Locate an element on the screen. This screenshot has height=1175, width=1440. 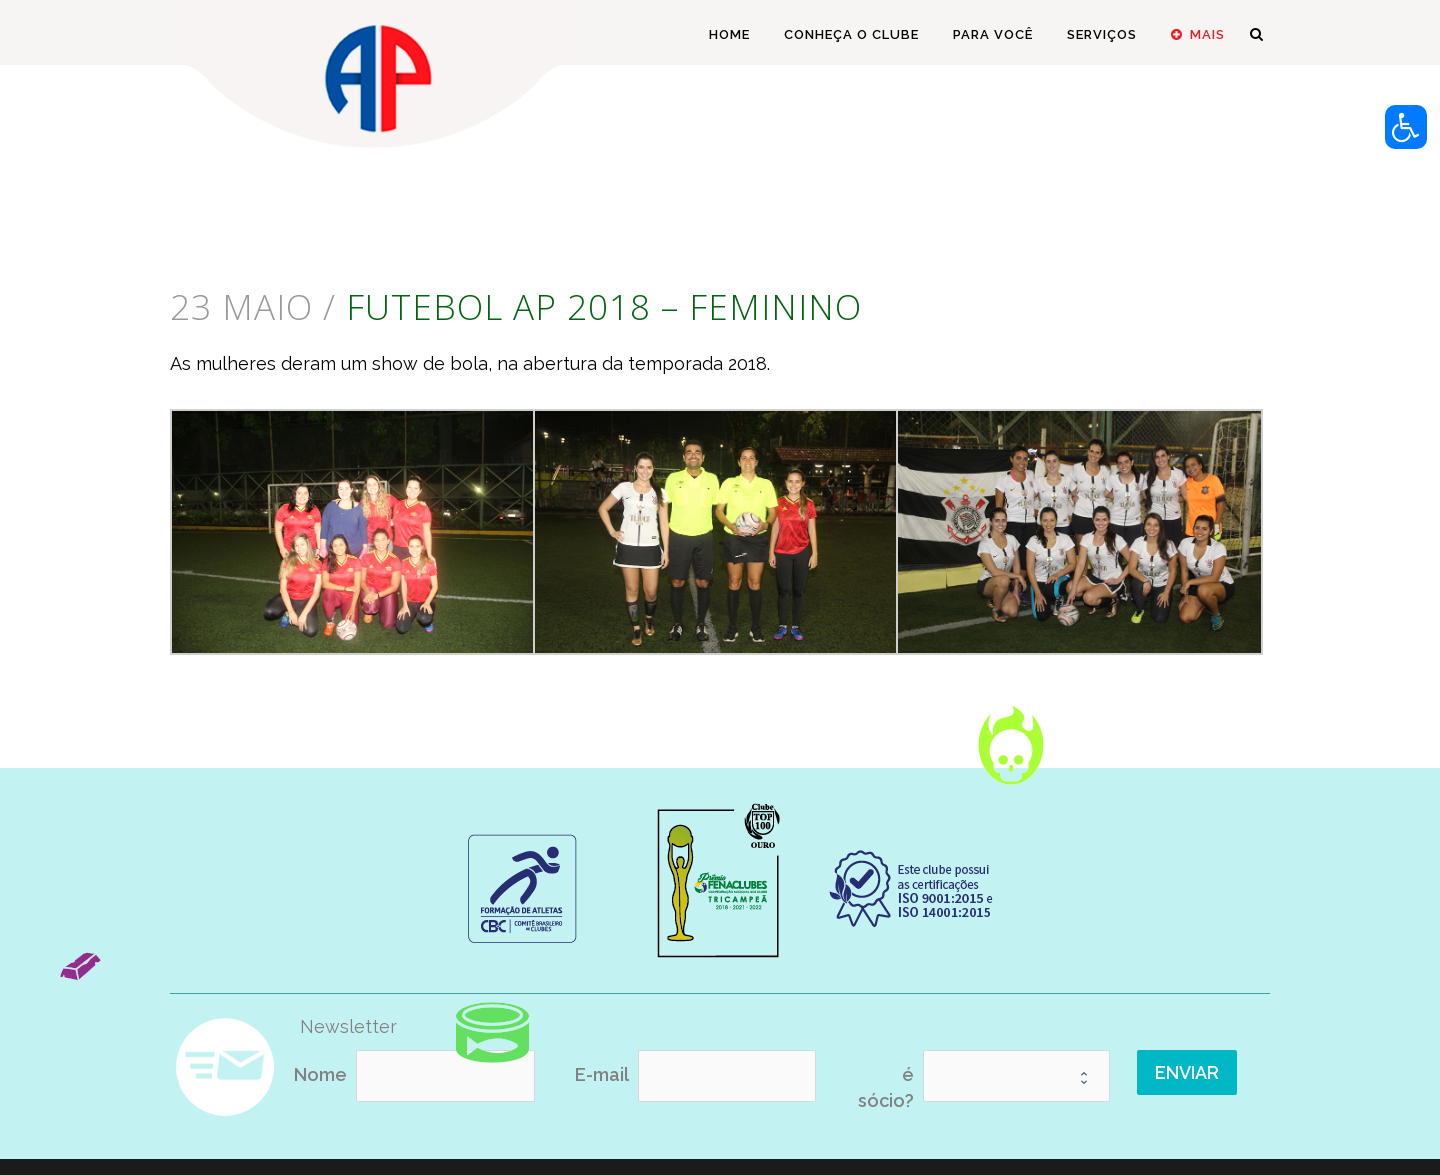
canned fish item in a game inventory is located at coordinates (492, 1032).